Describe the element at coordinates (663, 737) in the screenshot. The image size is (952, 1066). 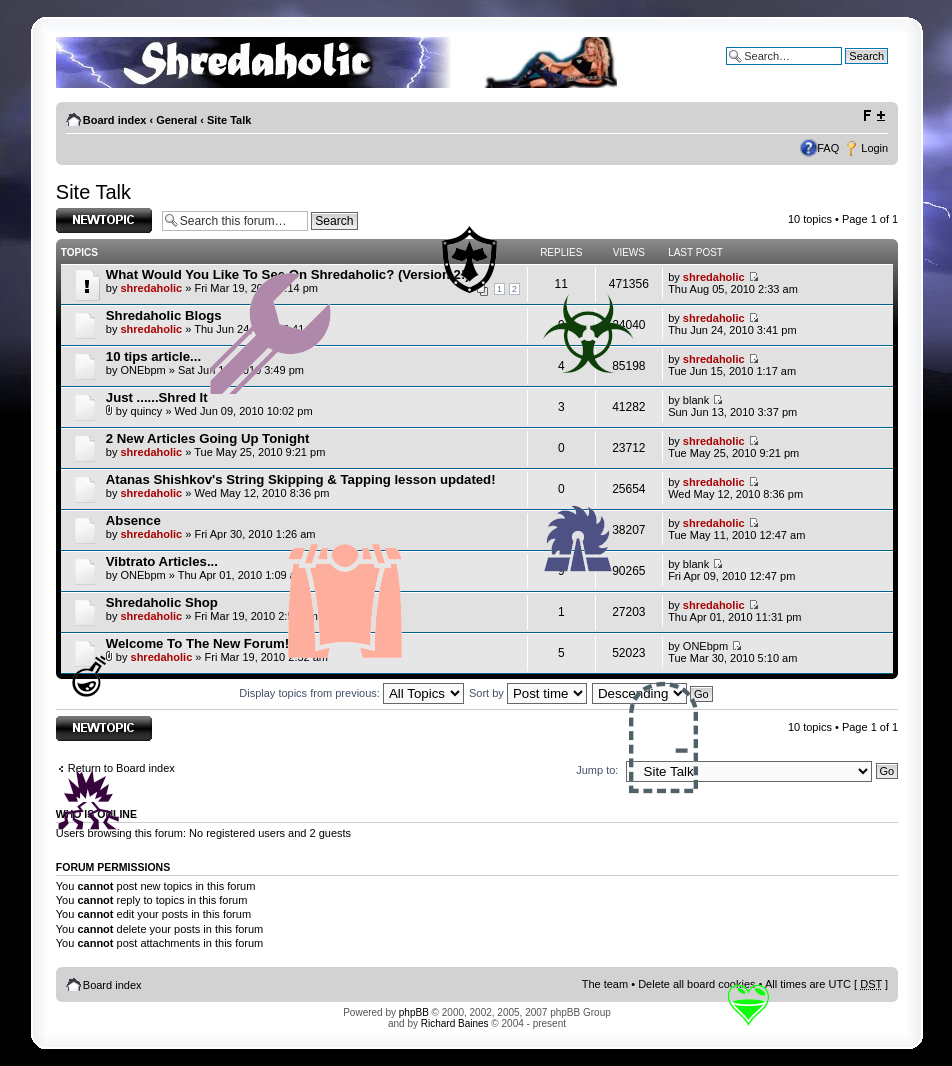
I see `discover a hidden passage or secret area` at that location.